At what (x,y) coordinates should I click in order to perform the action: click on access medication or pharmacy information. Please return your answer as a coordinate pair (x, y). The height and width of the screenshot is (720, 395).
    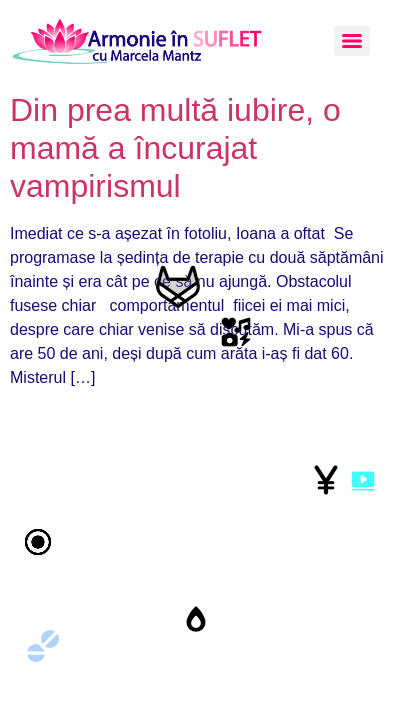
    Looking at the image, I should click on (43, 646).